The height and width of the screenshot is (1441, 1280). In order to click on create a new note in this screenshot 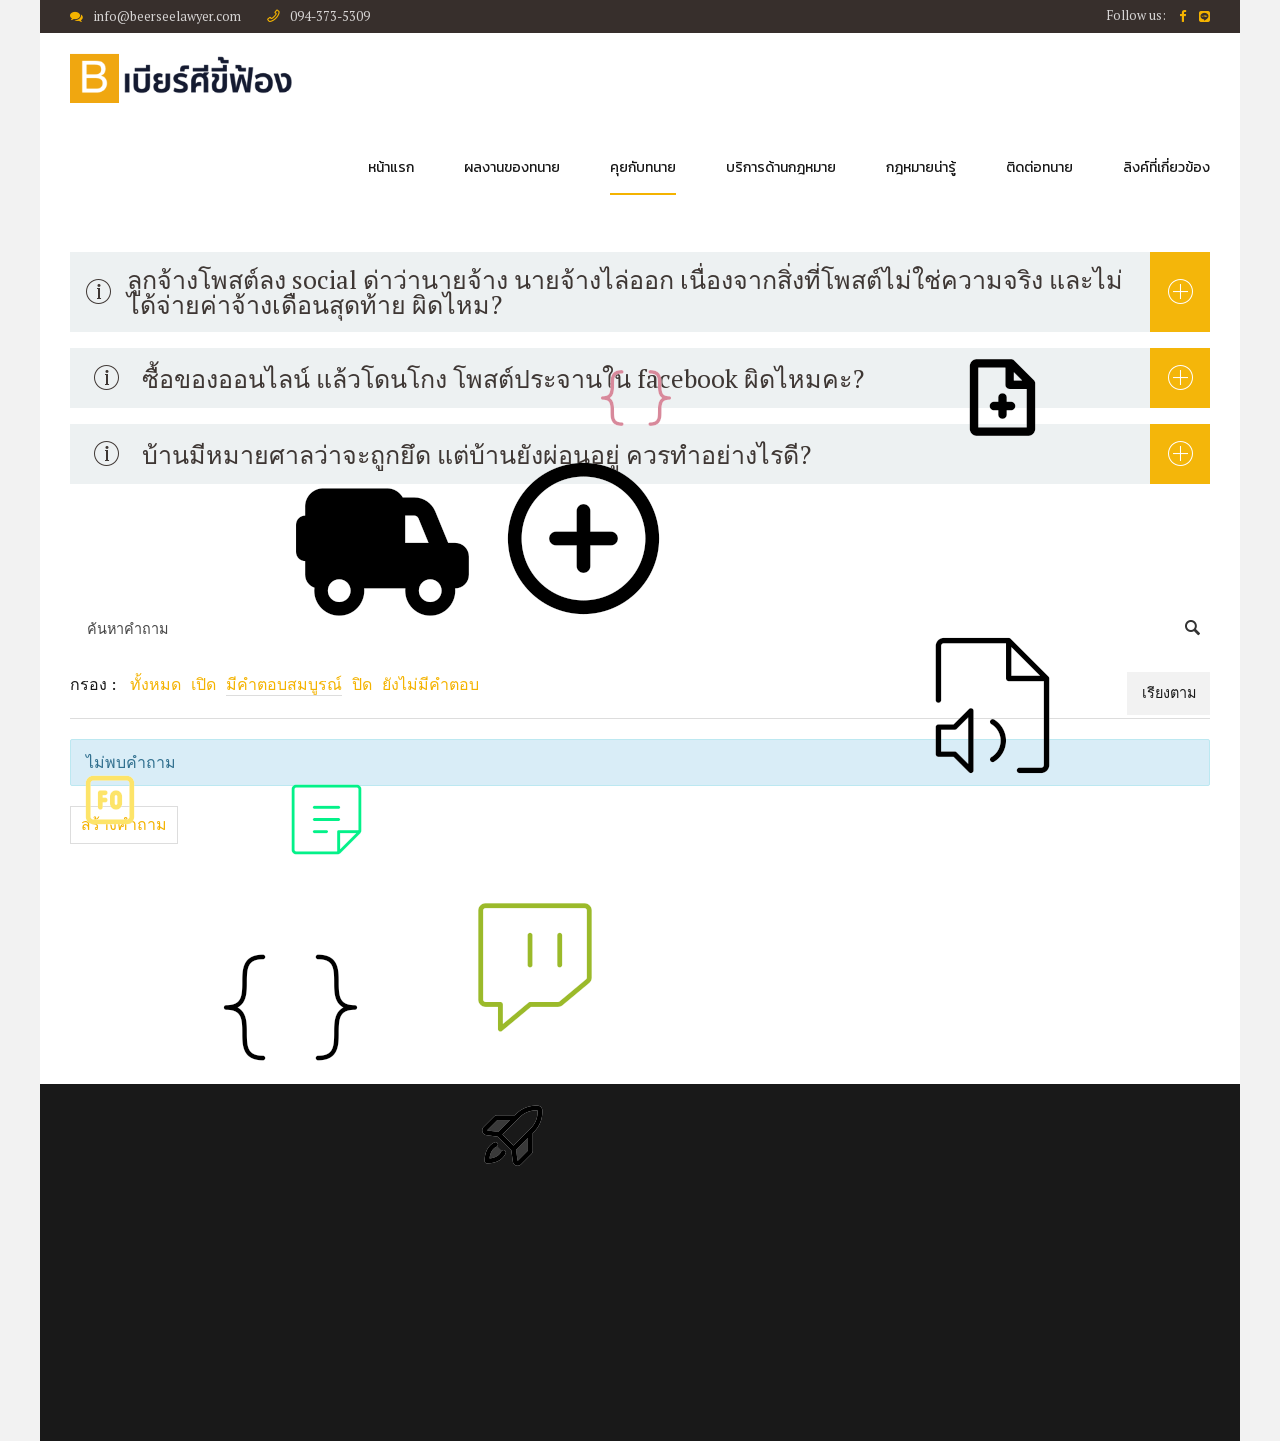, I will do `click(326, 819)`.